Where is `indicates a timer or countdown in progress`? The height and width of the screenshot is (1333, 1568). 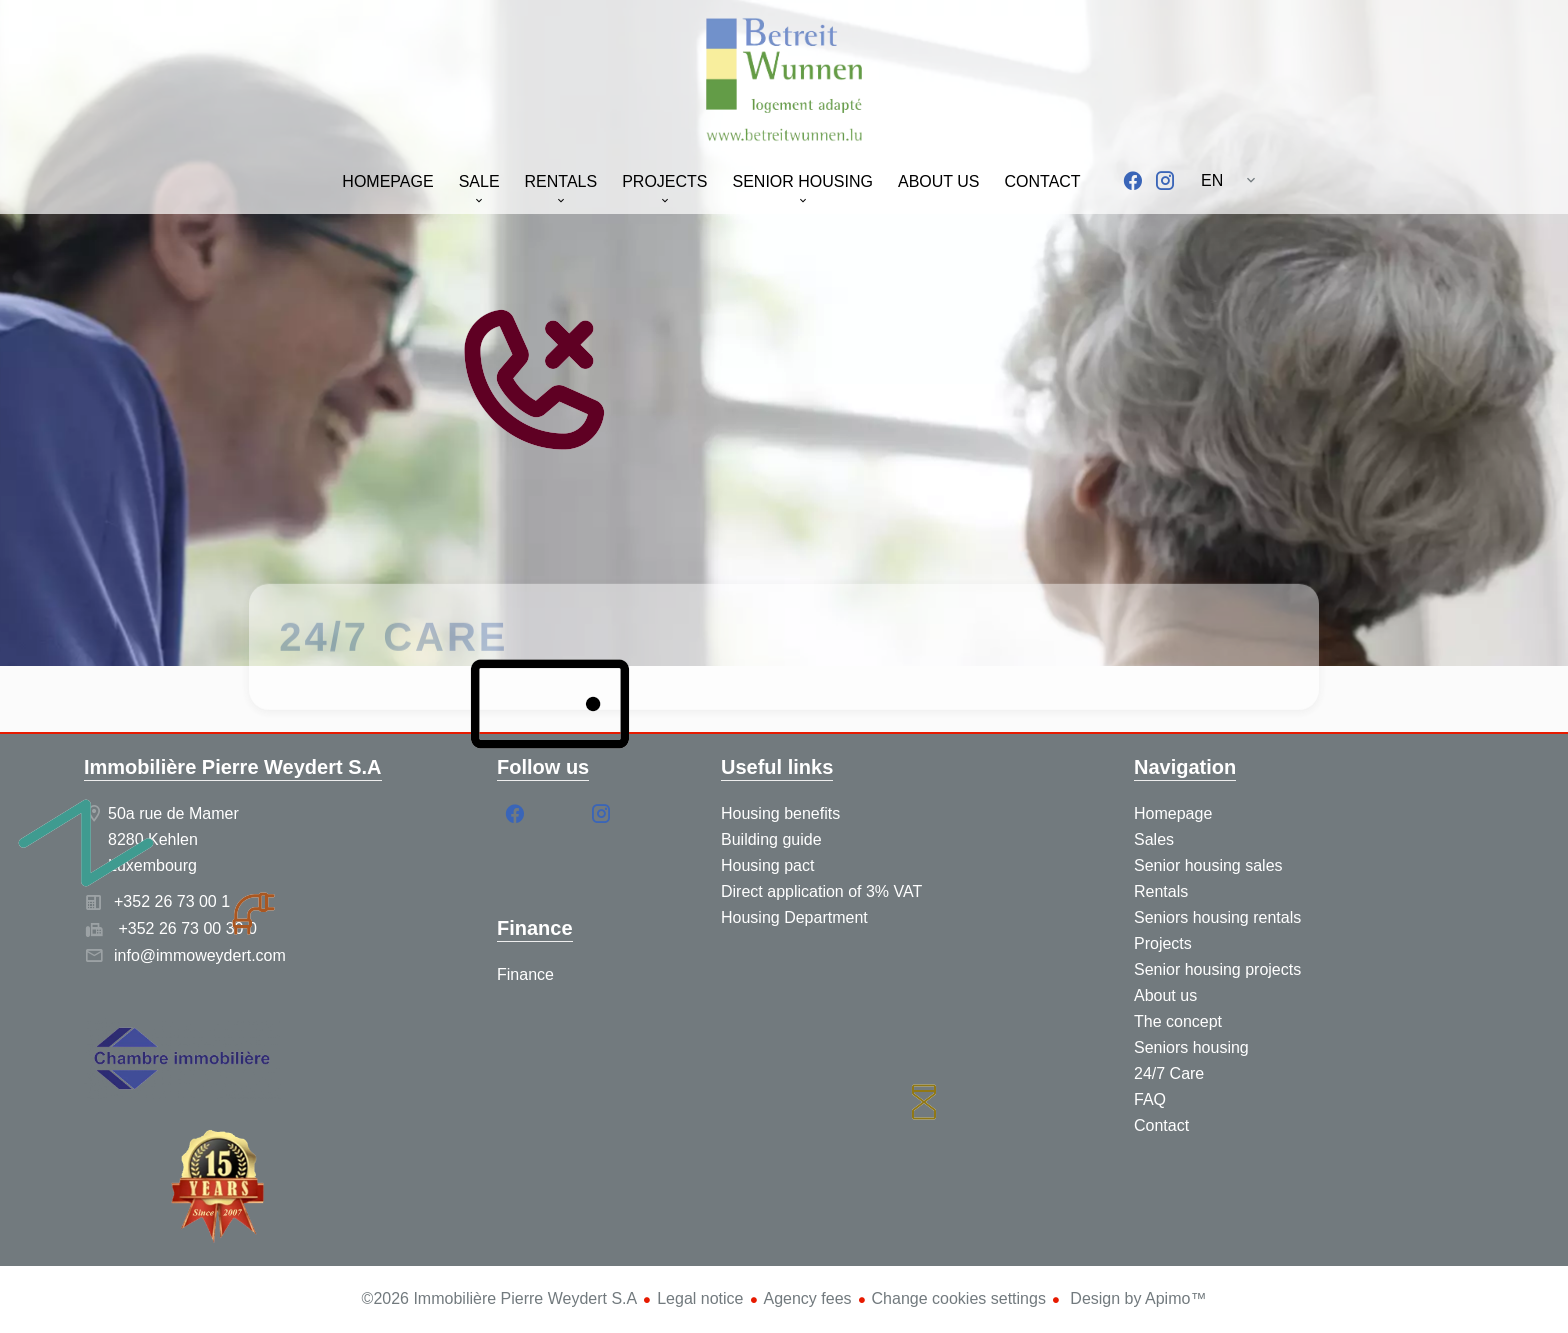 indicates a timer or countdown in progress is located at coordinates (924, 1102).